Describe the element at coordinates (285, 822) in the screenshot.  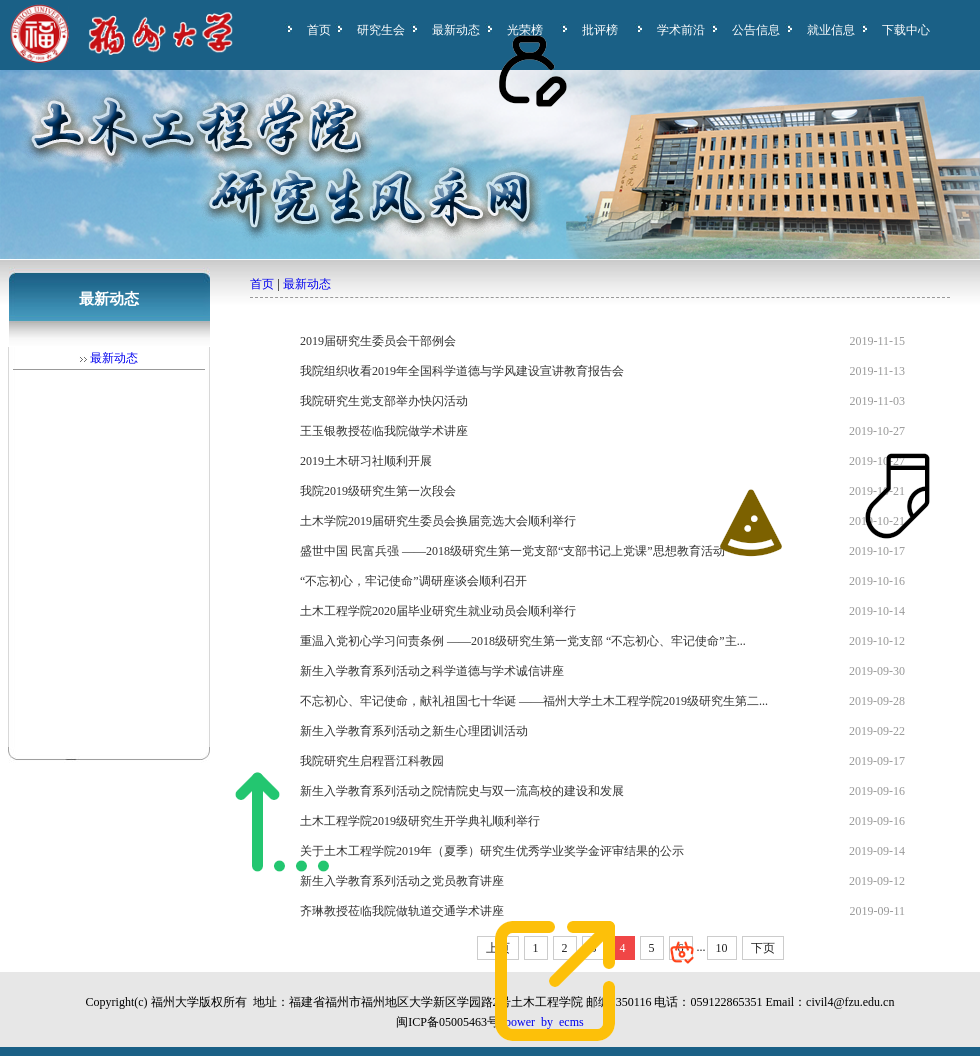
I see `represents the y-axis in a chart or graph` at that location.